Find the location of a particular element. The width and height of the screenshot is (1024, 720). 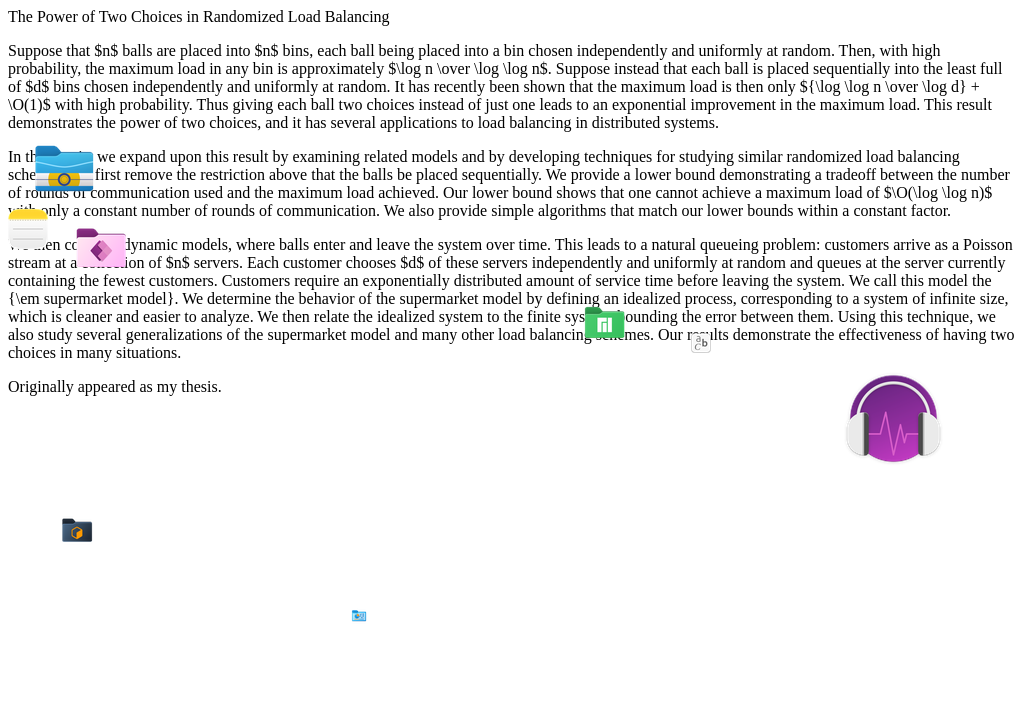

open manjaro linux system folder is located at coordinates (604, 323).